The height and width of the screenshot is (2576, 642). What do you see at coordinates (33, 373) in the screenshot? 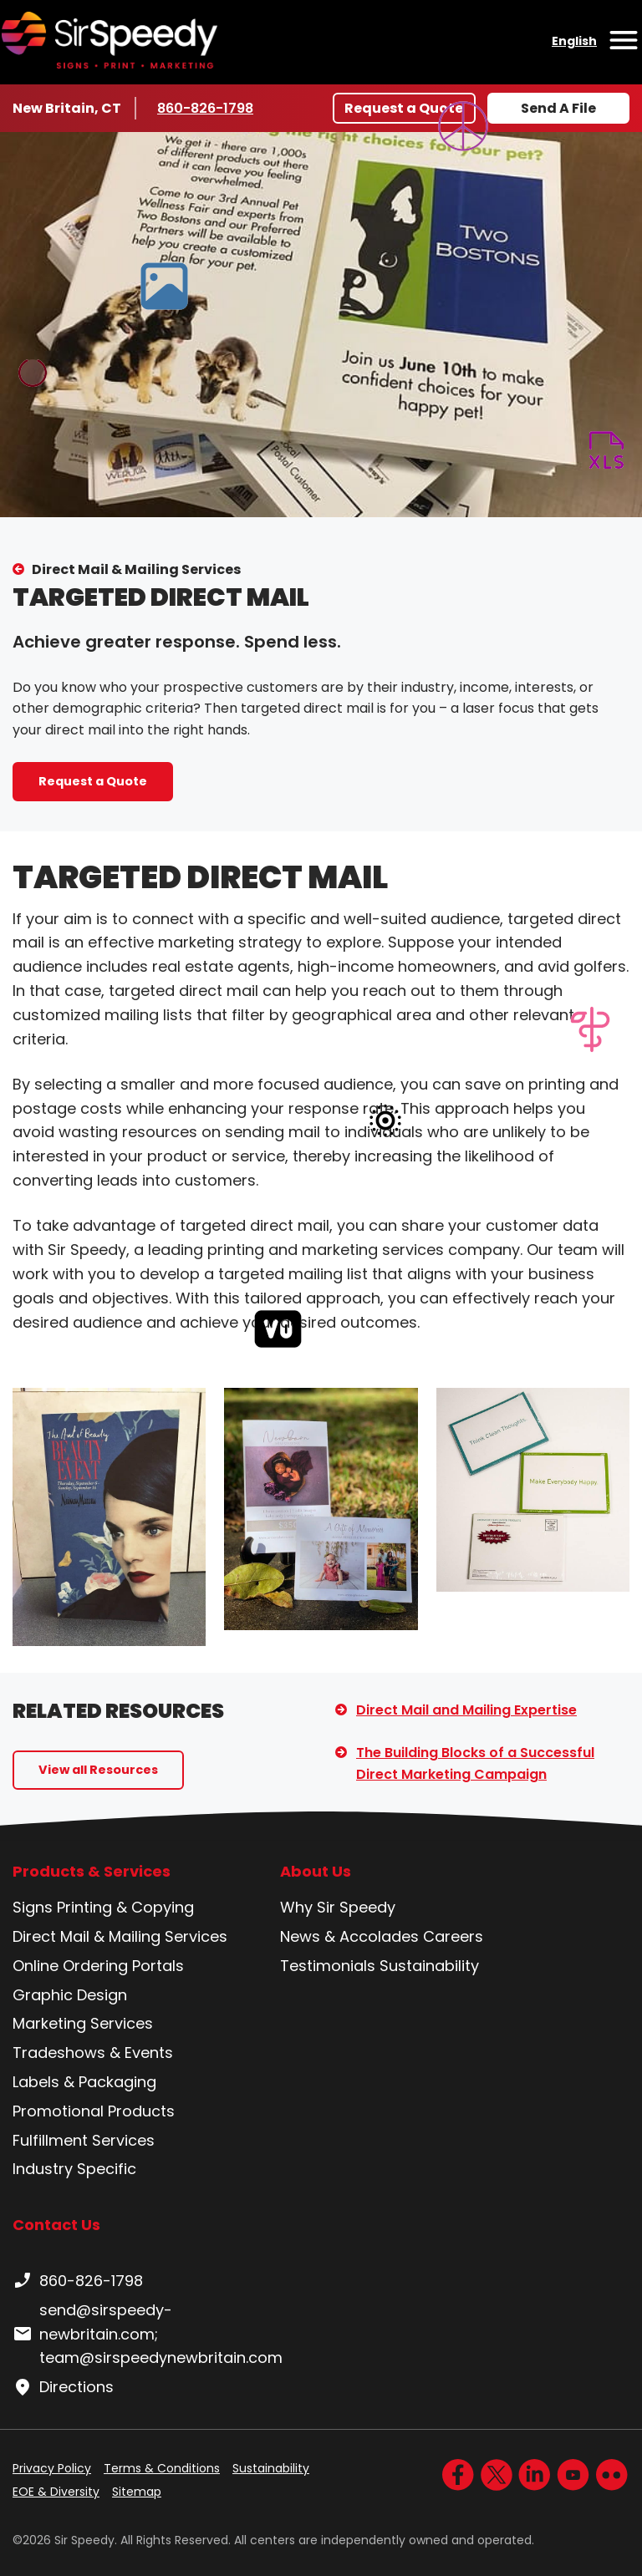
I see `loading or processing in progress` at bounding box center [33, 373].